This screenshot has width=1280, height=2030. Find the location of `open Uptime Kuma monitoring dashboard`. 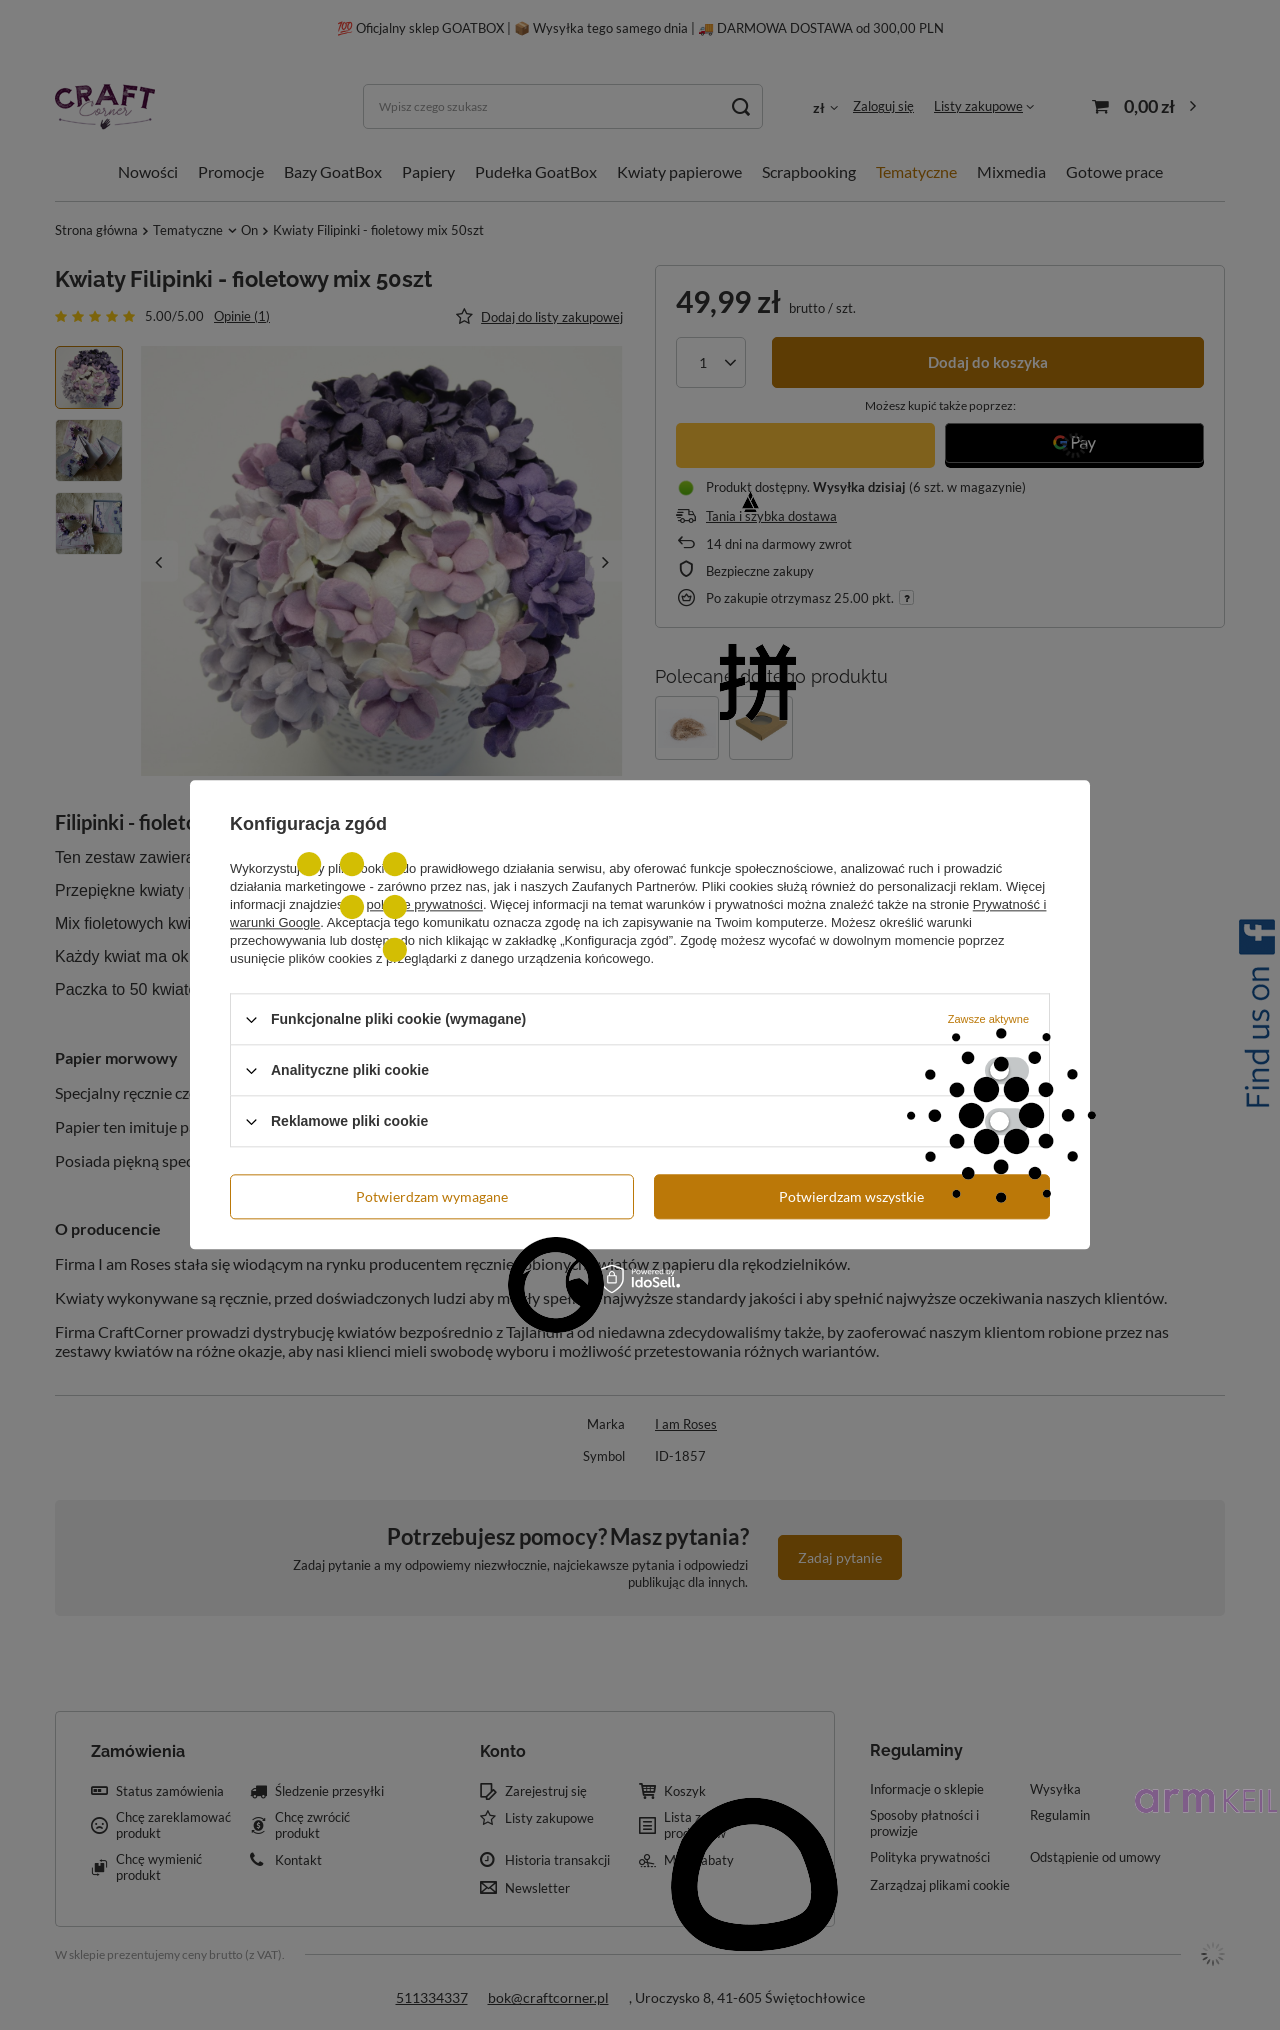

open Uptime Kuma monitoring dashboard is located at coordinates (754, 1874).